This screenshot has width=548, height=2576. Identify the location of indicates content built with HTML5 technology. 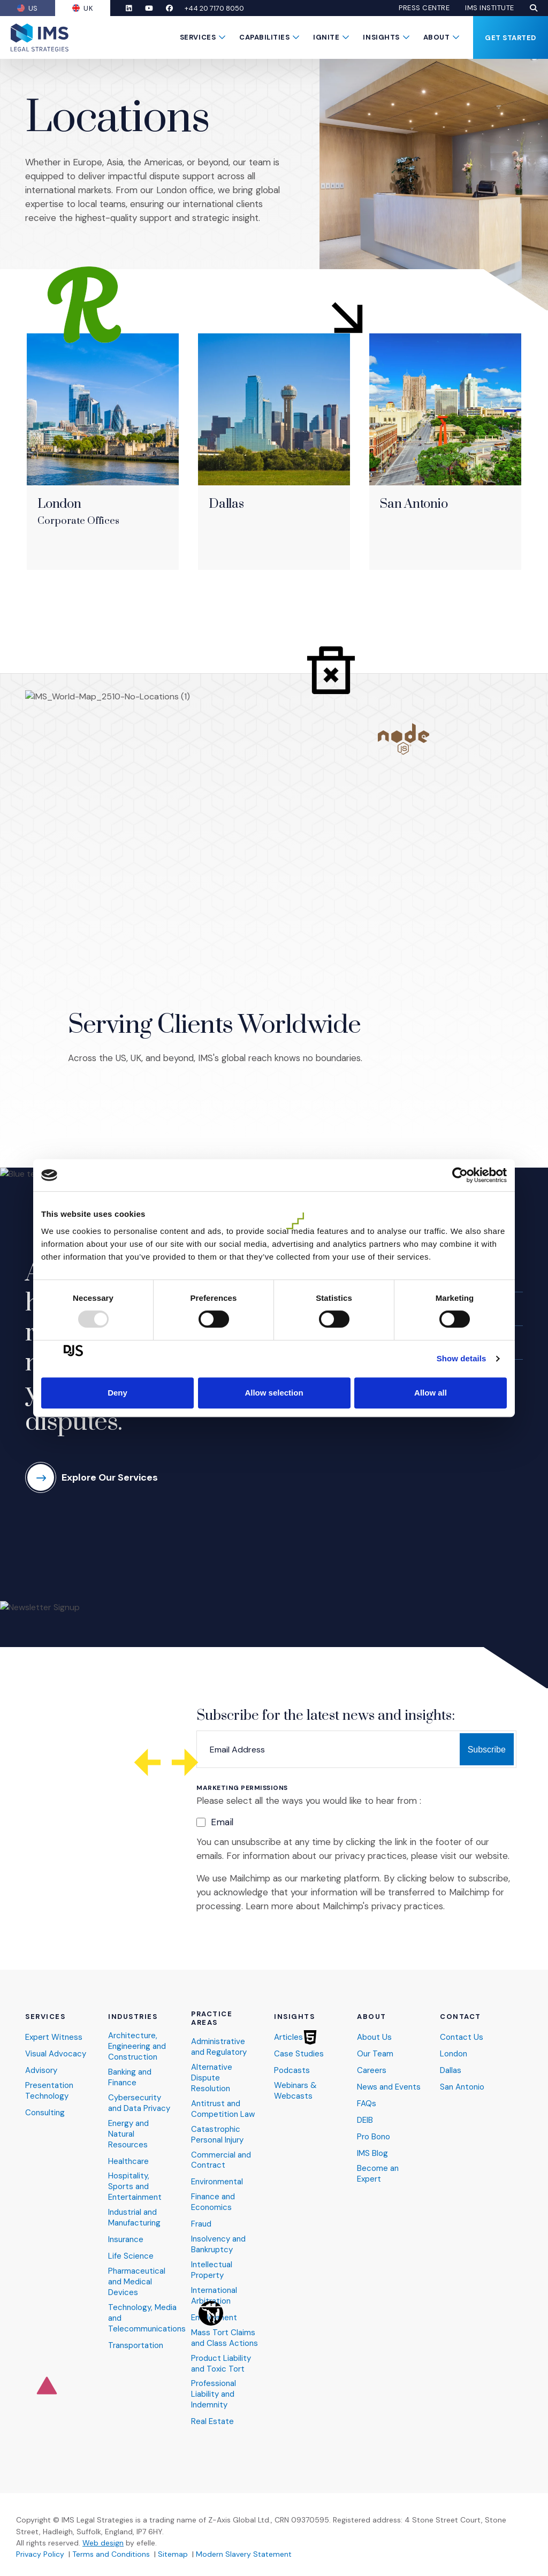
(310, 2037).